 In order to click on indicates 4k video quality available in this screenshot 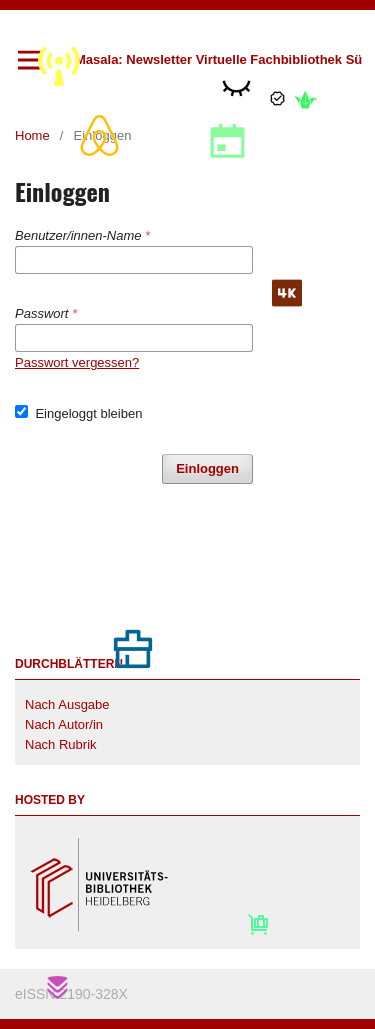, I will do `click(287, 293)`.